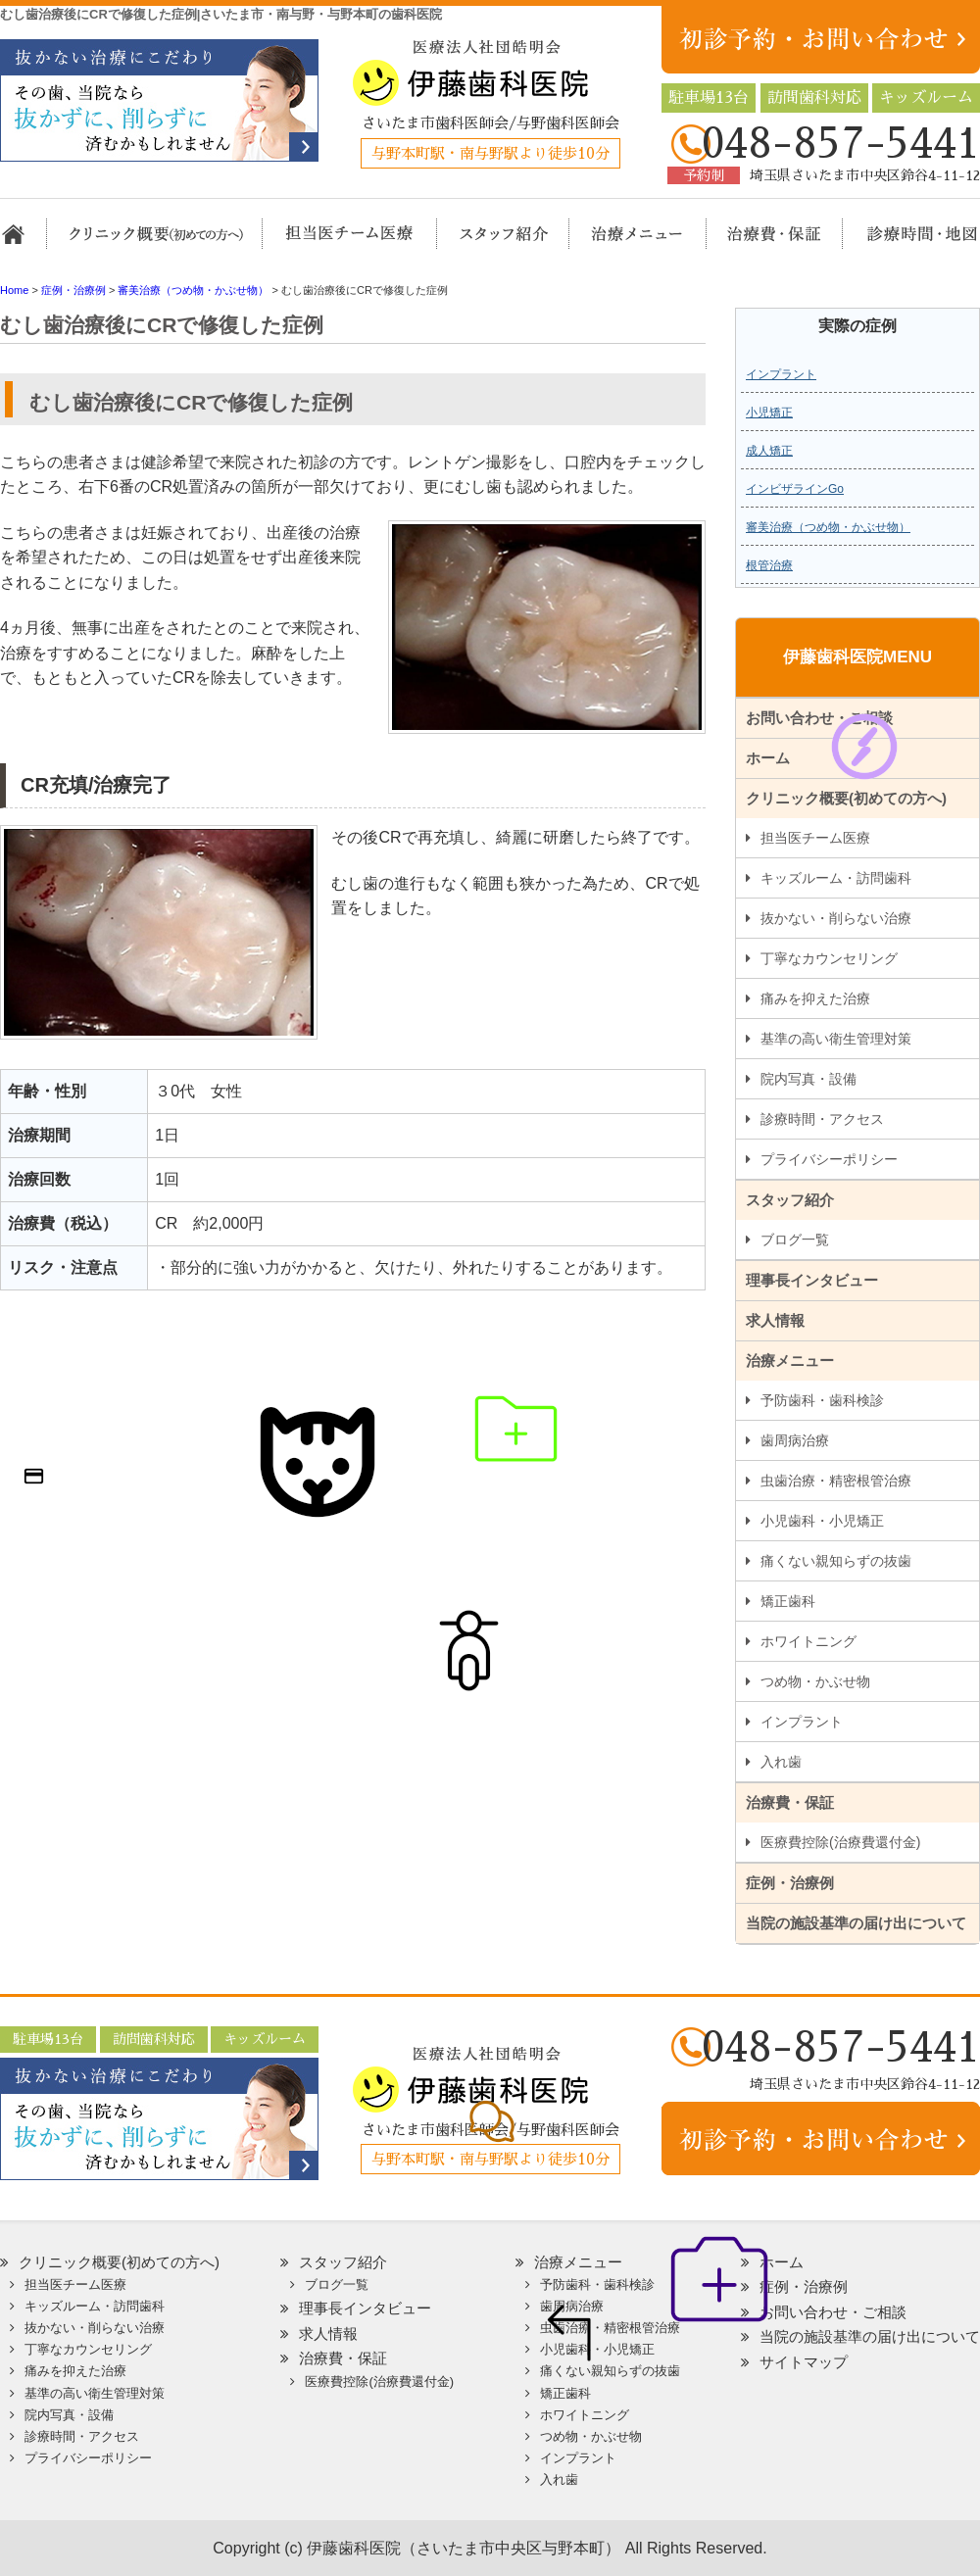 This screenshot has width=980, height=2576. Describe the element at coordinates (492, 2121) in the screenshot. I see `open your conversations` at that location.